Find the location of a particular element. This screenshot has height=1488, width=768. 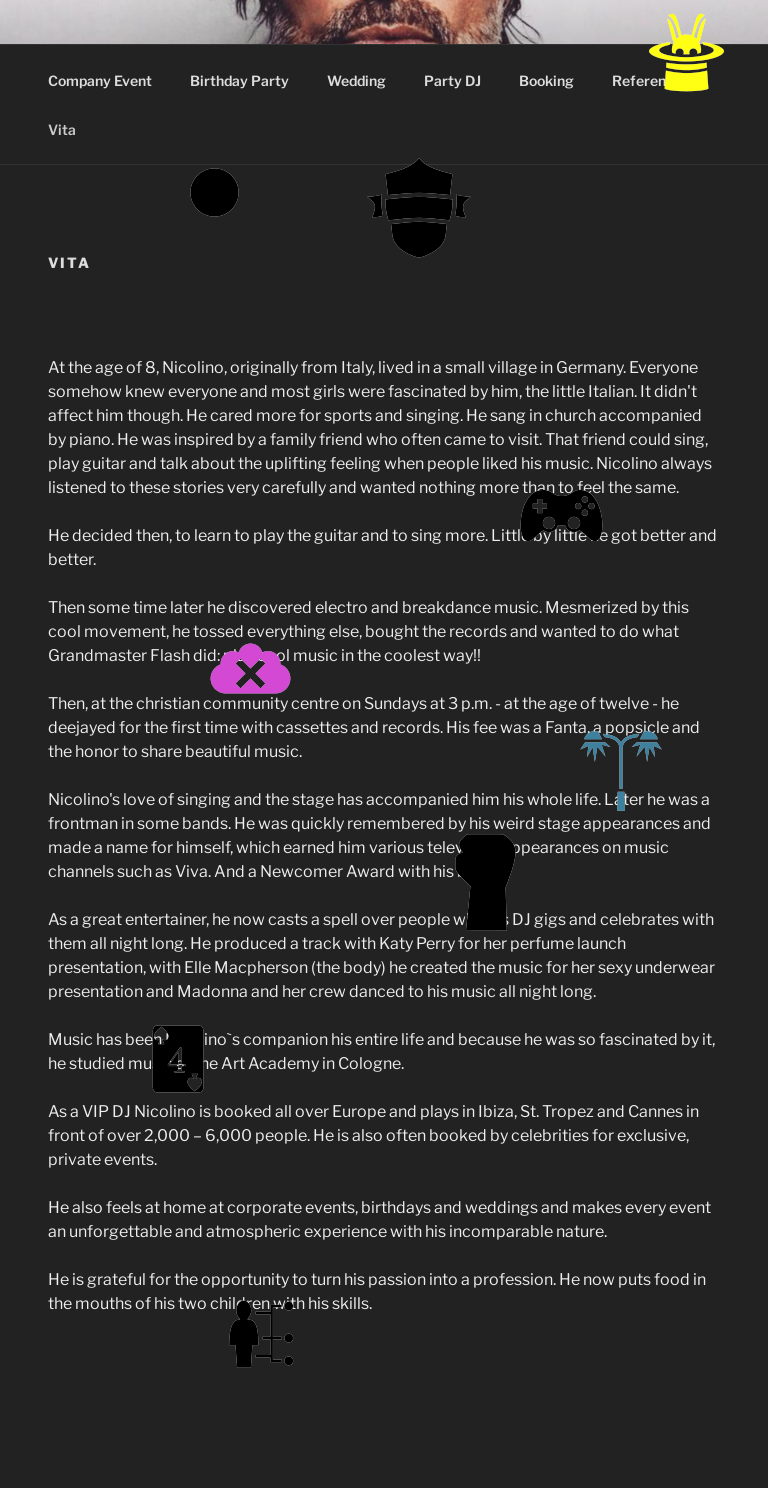

indicates a toxic or hazardous area in gameplay is located at coordinates (250, 668).